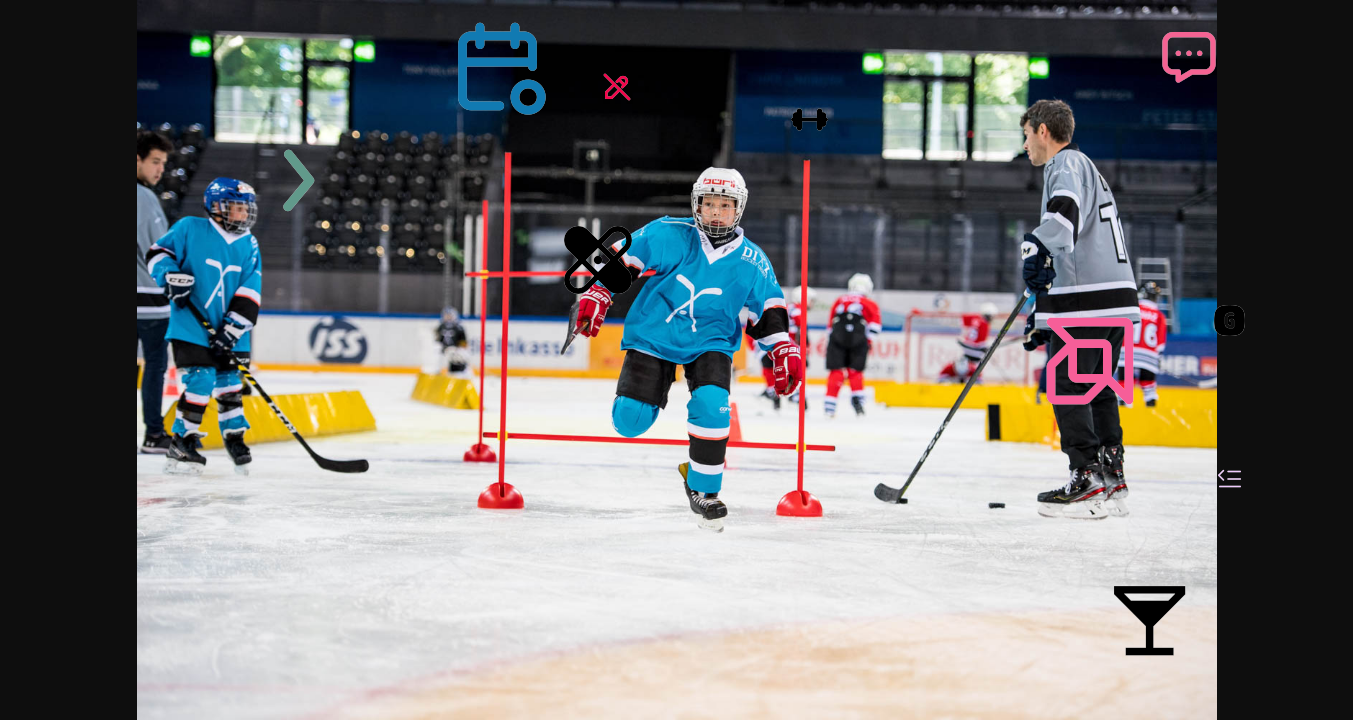 The width and height of the screenshot is (1353, 720). Describe the element at coordinates (497, 66) in the screenshot. I see `calendar event with notification or reminder` at that location.